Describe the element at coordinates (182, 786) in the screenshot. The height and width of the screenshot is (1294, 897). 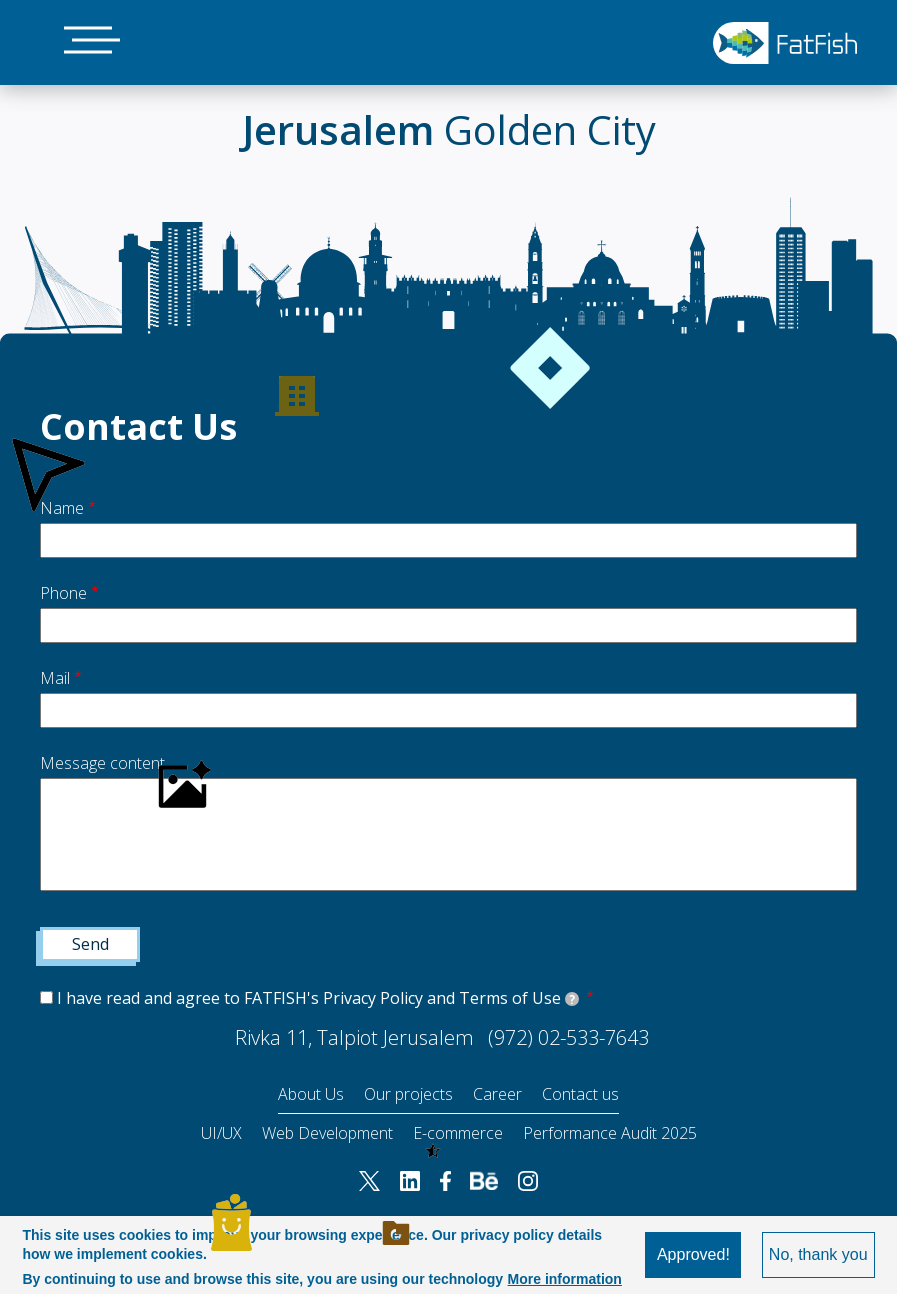
I see `enhance image with AI` at that location.